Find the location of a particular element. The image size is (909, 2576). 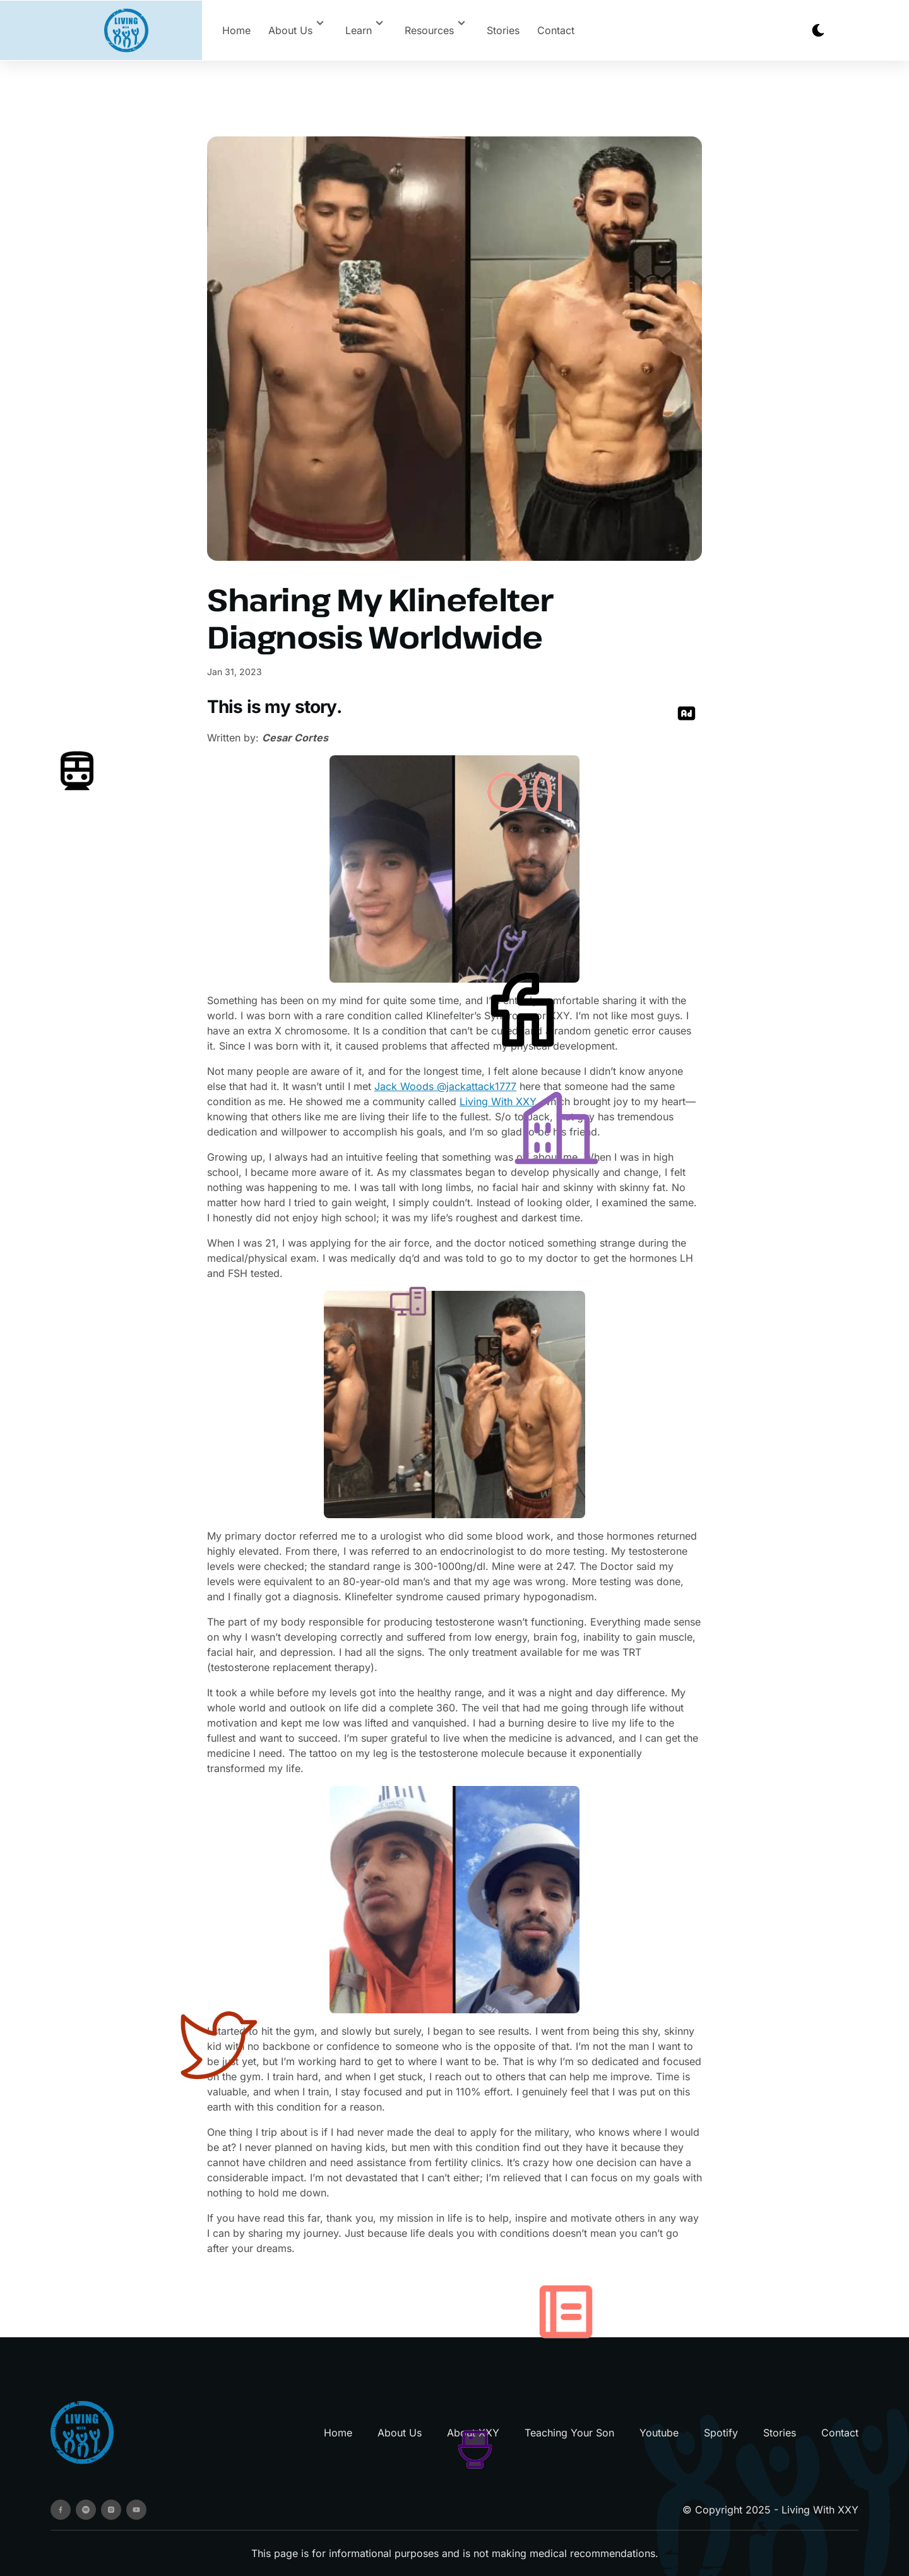

view nearby buildings or properties is located at coordinates (556, 1130).